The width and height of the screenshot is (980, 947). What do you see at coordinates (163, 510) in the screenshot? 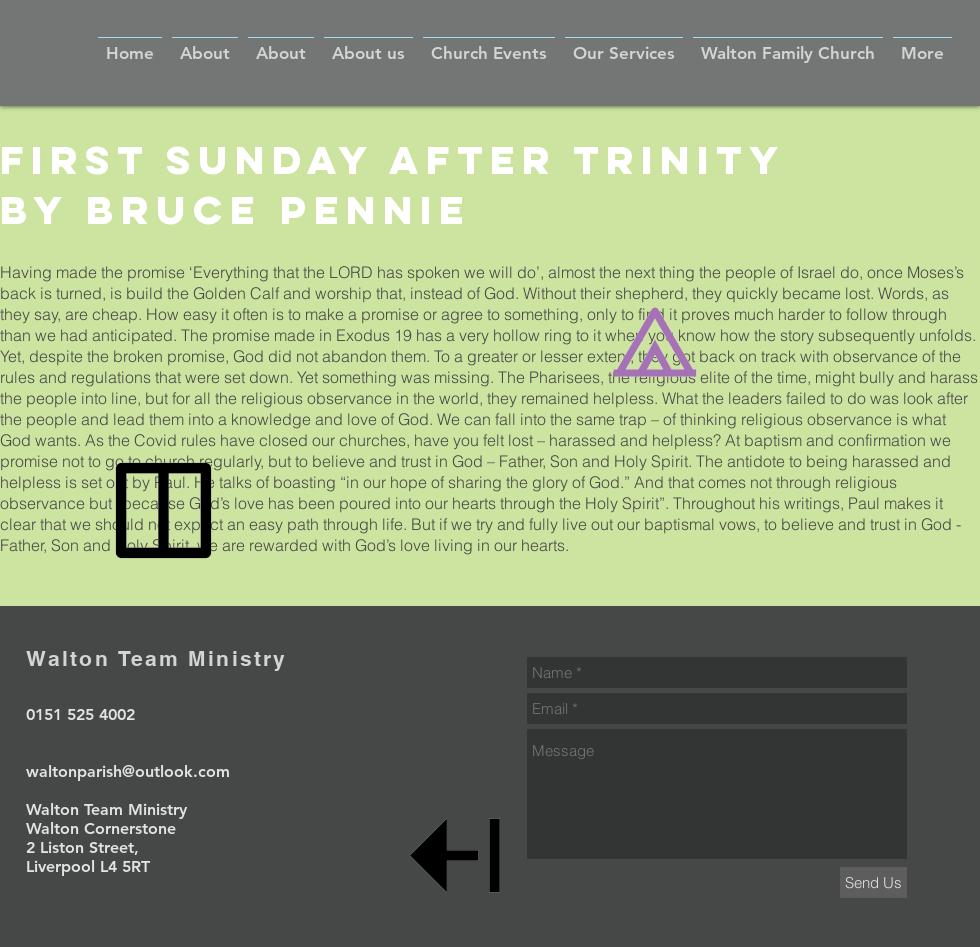
I see `switch to two-column layout view` at bounding box center [163, 510].